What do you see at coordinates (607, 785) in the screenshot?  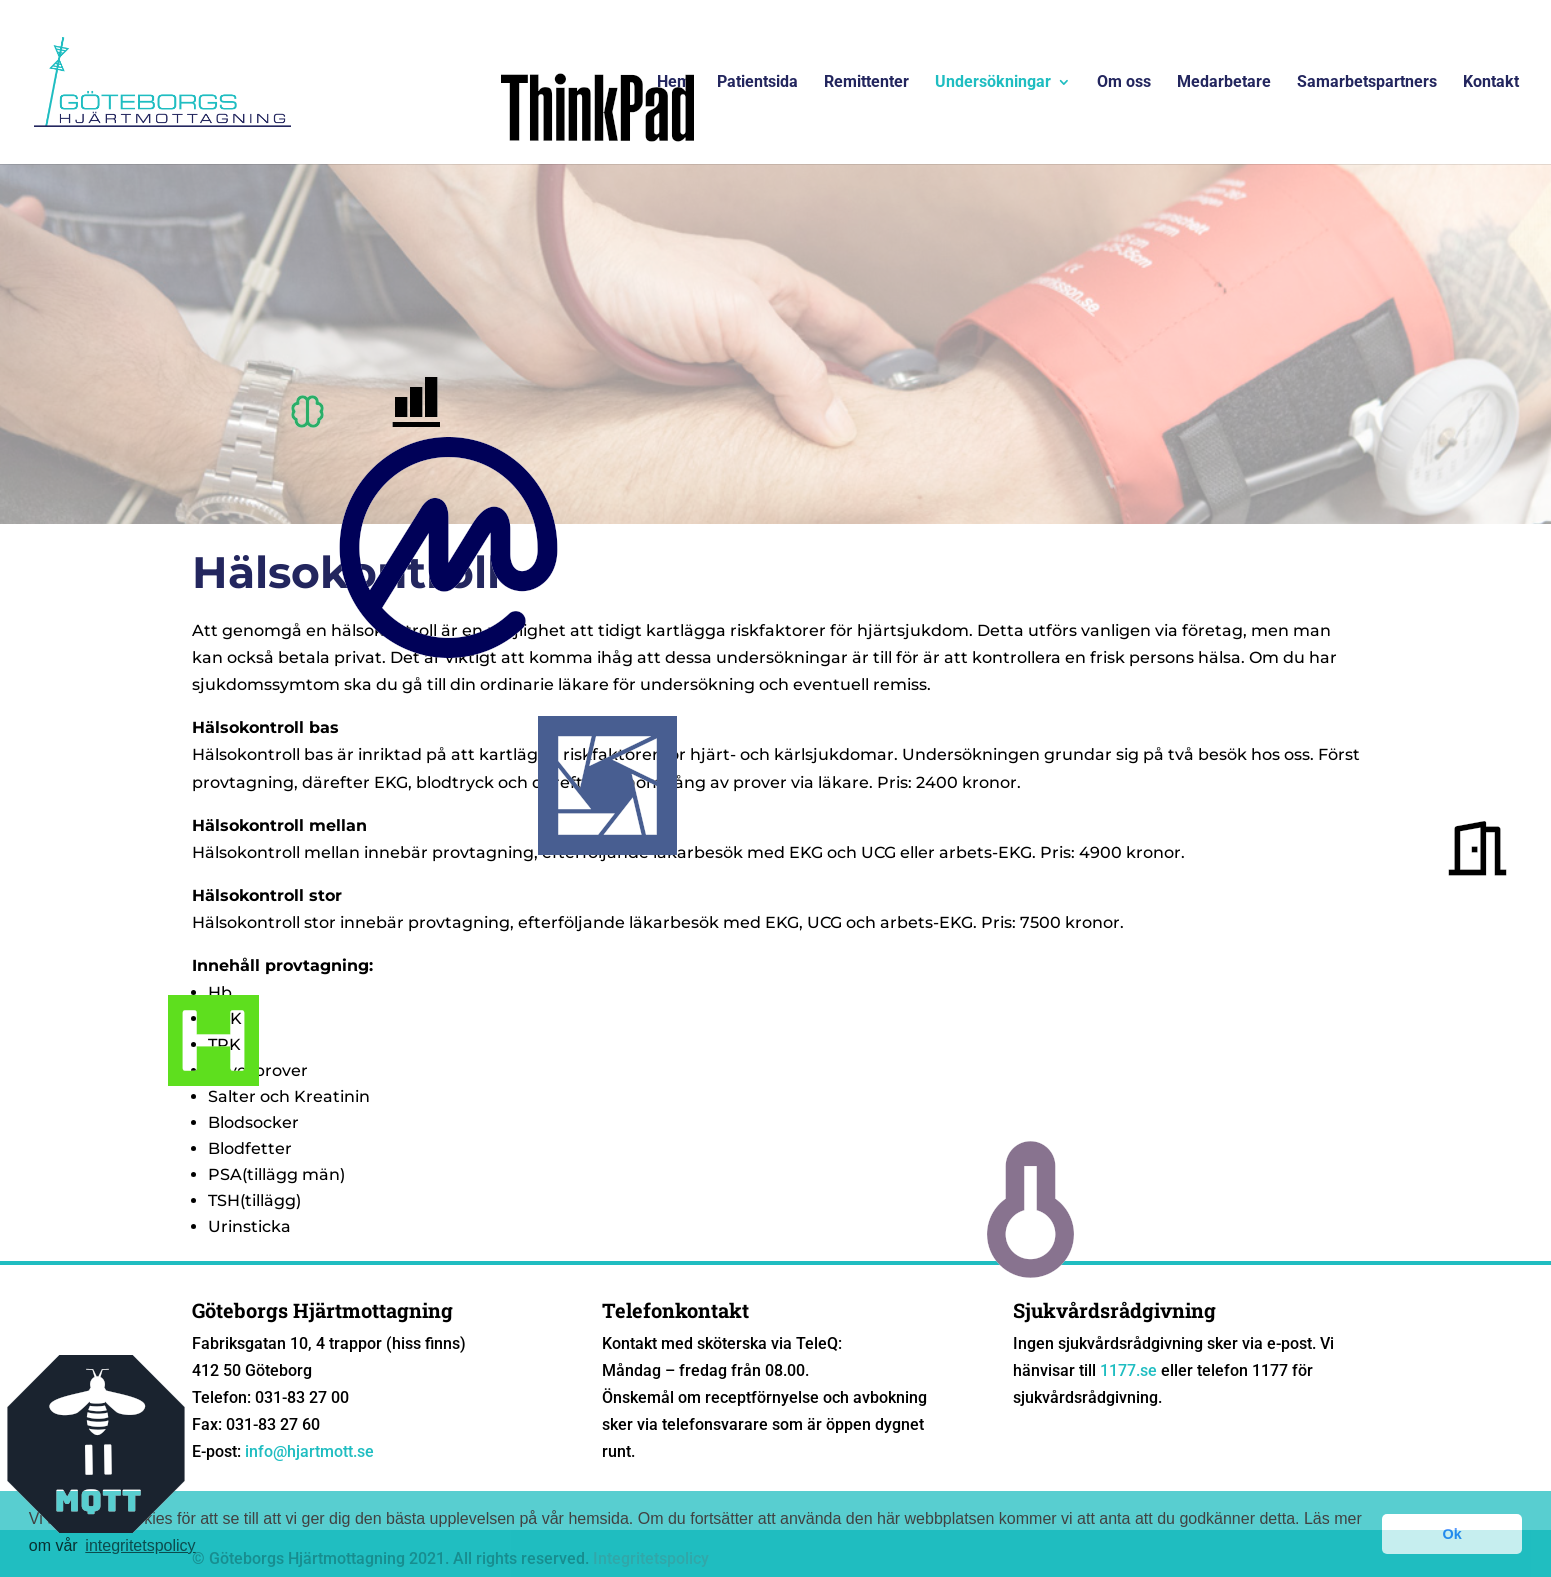 I see `open google lens for visual search` at bounding box center [607, 785].